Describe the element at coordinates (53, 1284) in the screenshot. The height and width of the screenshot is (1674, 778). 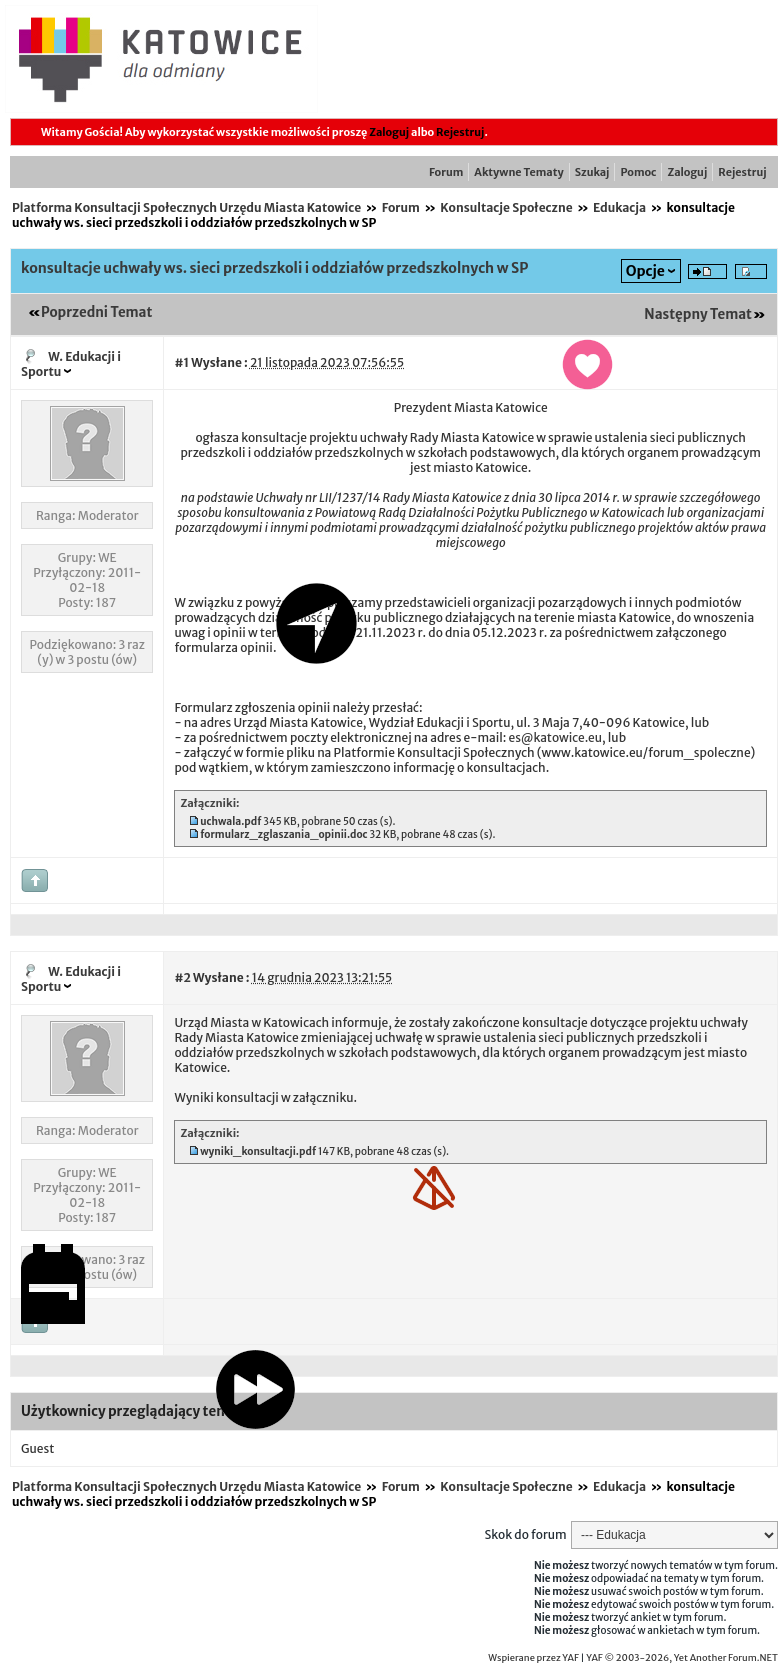
I see `access your backpack or stored items` at that location.